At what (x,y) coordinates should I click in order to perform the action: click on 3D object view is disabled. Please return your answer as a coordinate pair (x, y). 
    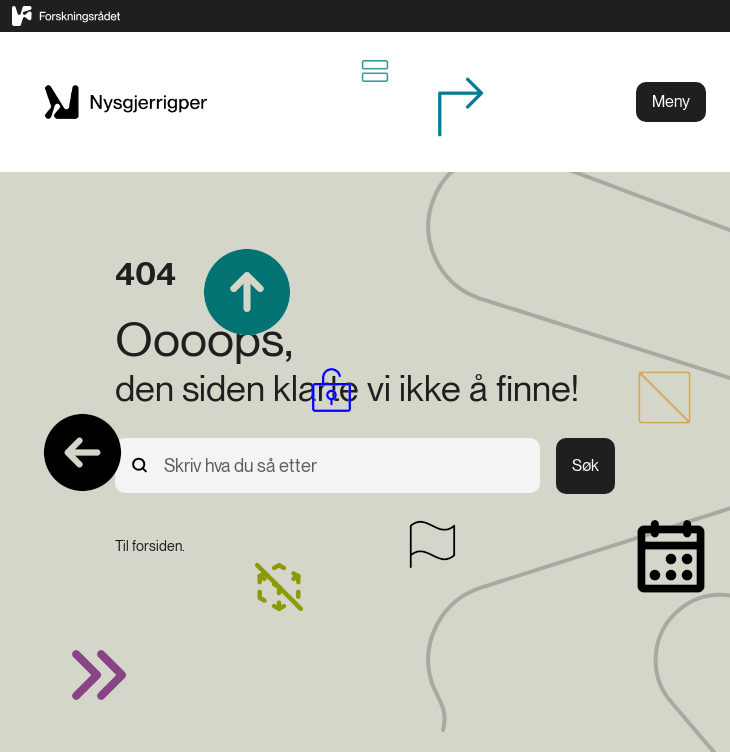
    Looking at the image, I should click on (279, 587).